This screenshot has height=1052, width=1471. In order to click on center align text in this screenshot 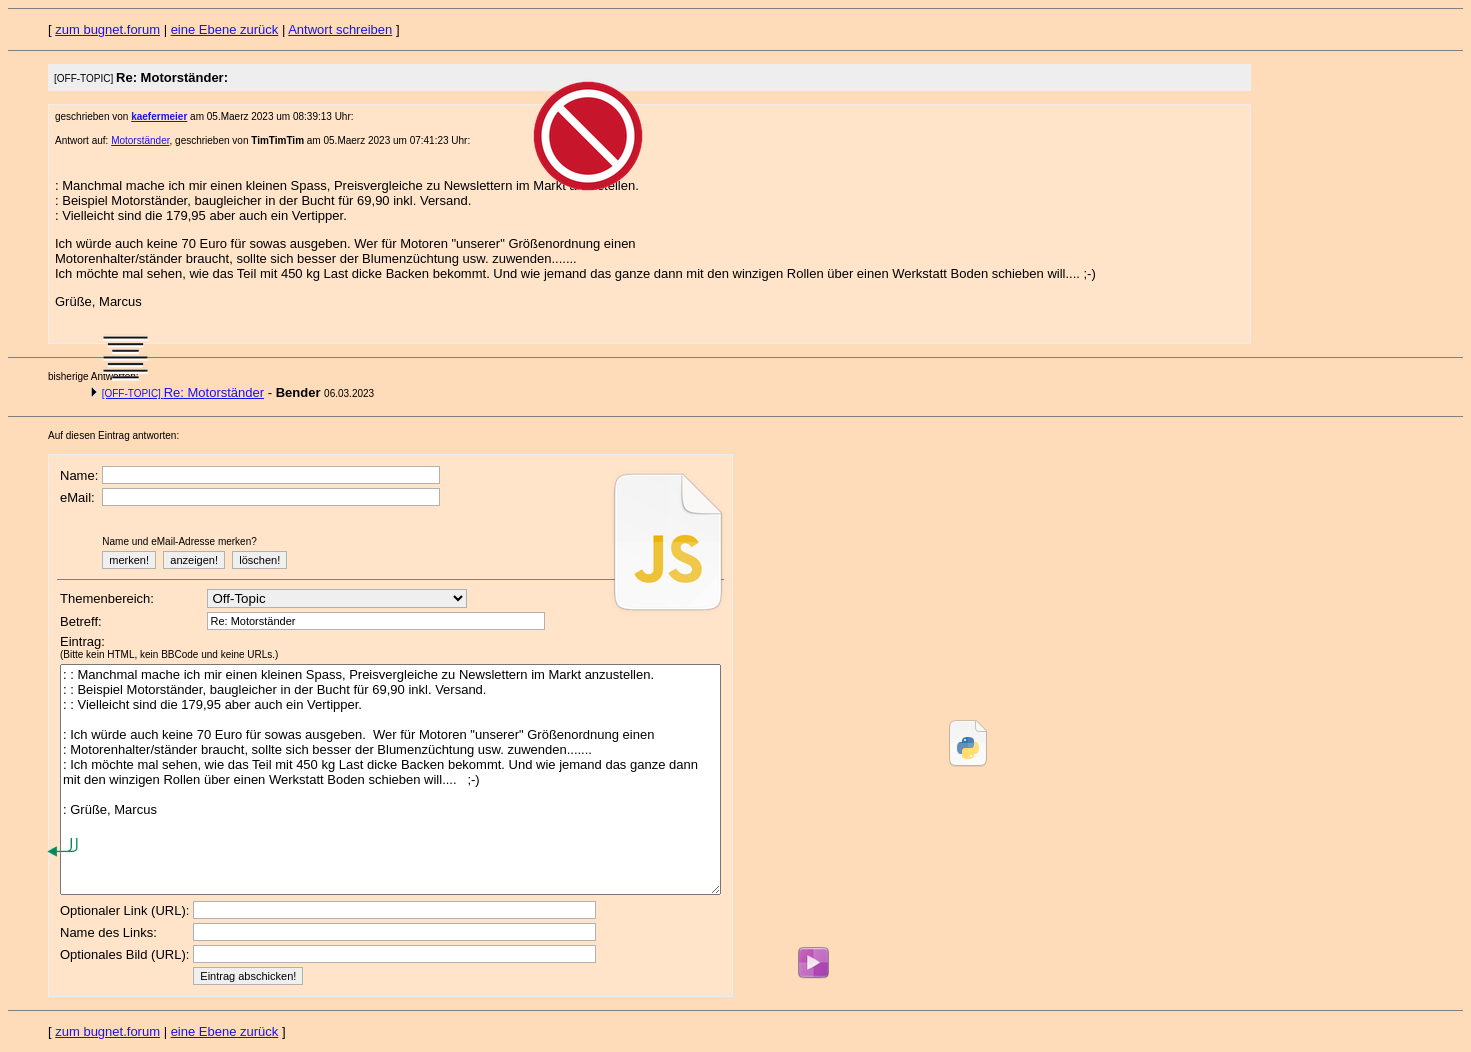, I will do `click(125, 358)`.